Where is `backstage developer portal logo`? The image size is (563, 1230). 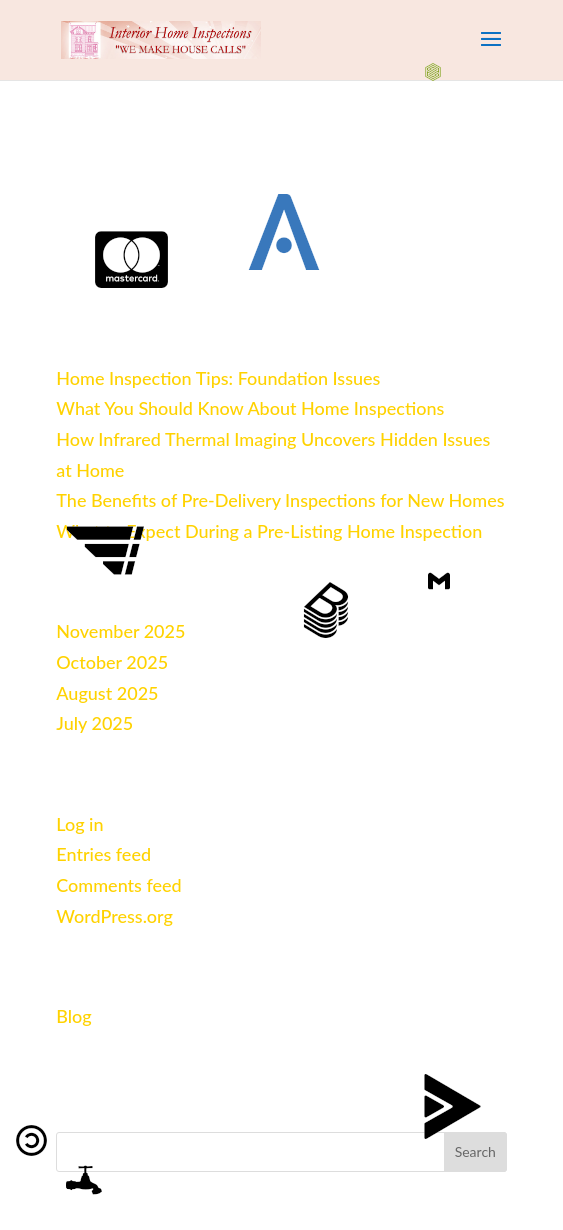 backstage developer portal logo is located at coordinates (326, 610).